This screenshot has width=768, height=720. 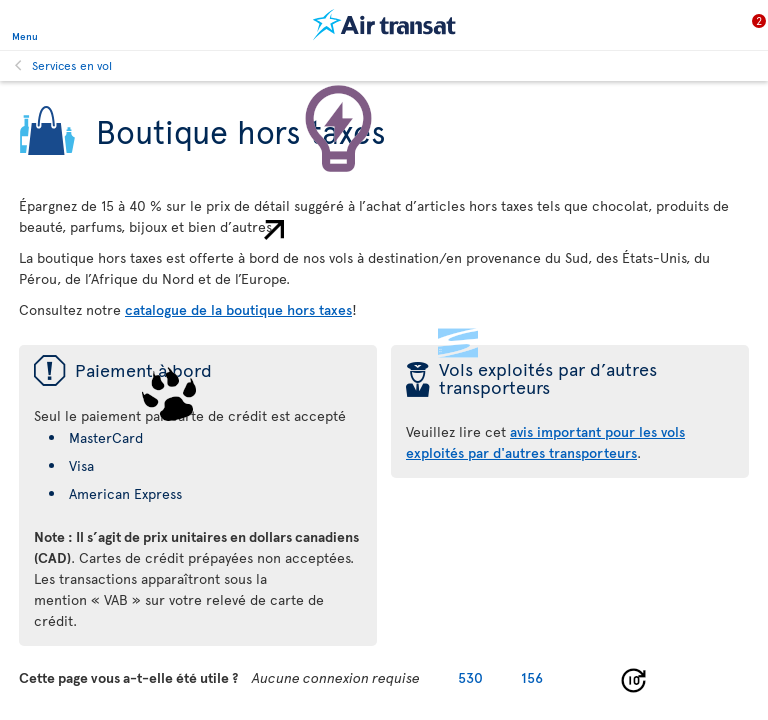 I want to click on open link in new tab or window, so click(x=274, y=230).